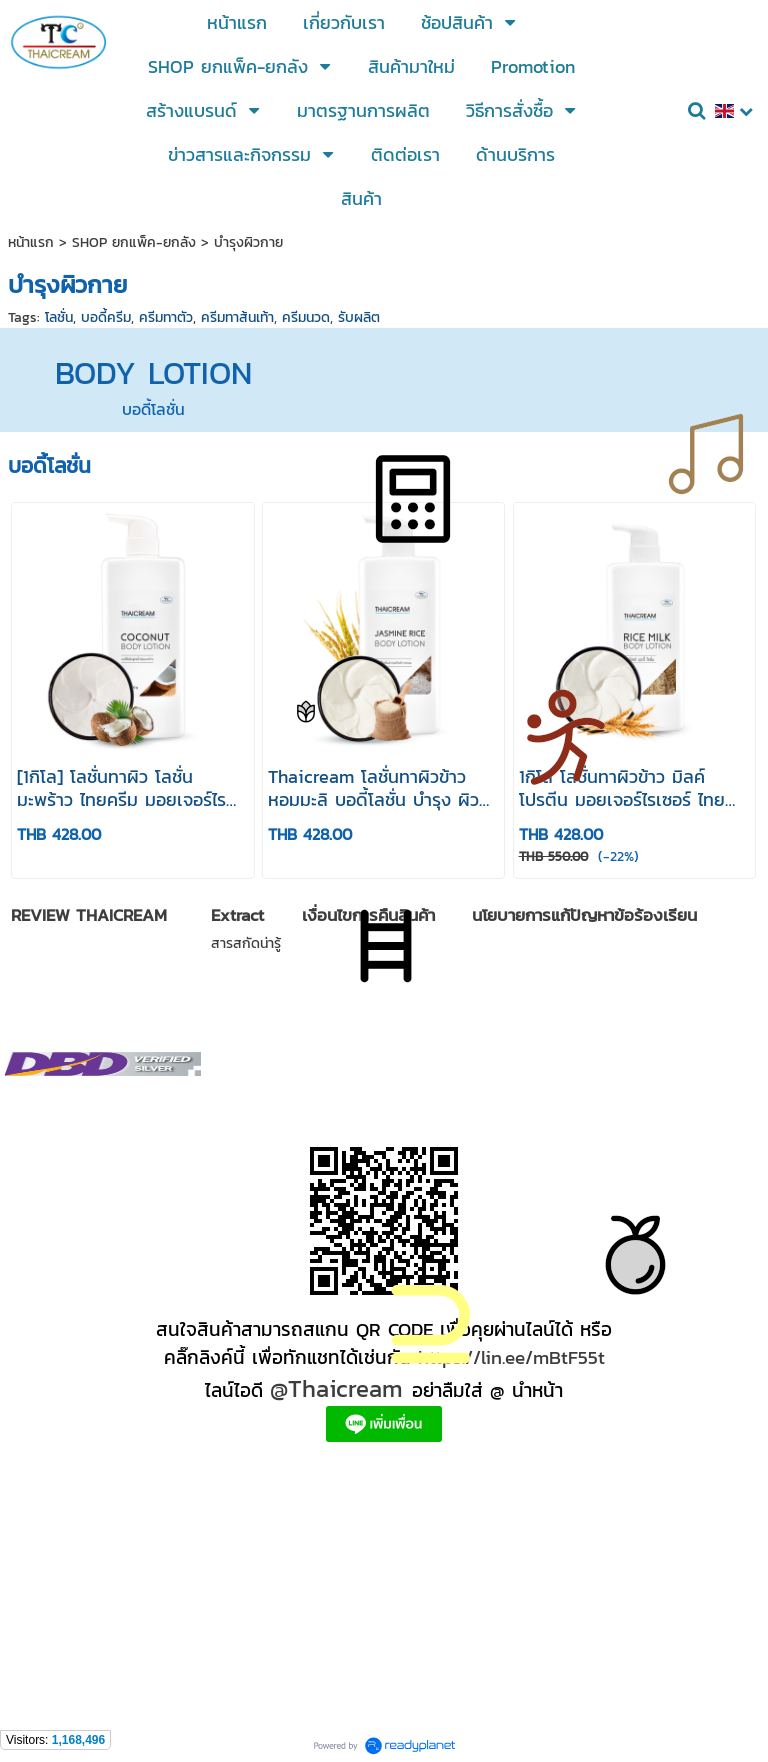 This screenshot has height=1762, width=768. What do you see at coordinates (429, 1326) in the screenshot?
I see `indicates a superset relationship in mathematical notation` at bounding box center [429, 1326].